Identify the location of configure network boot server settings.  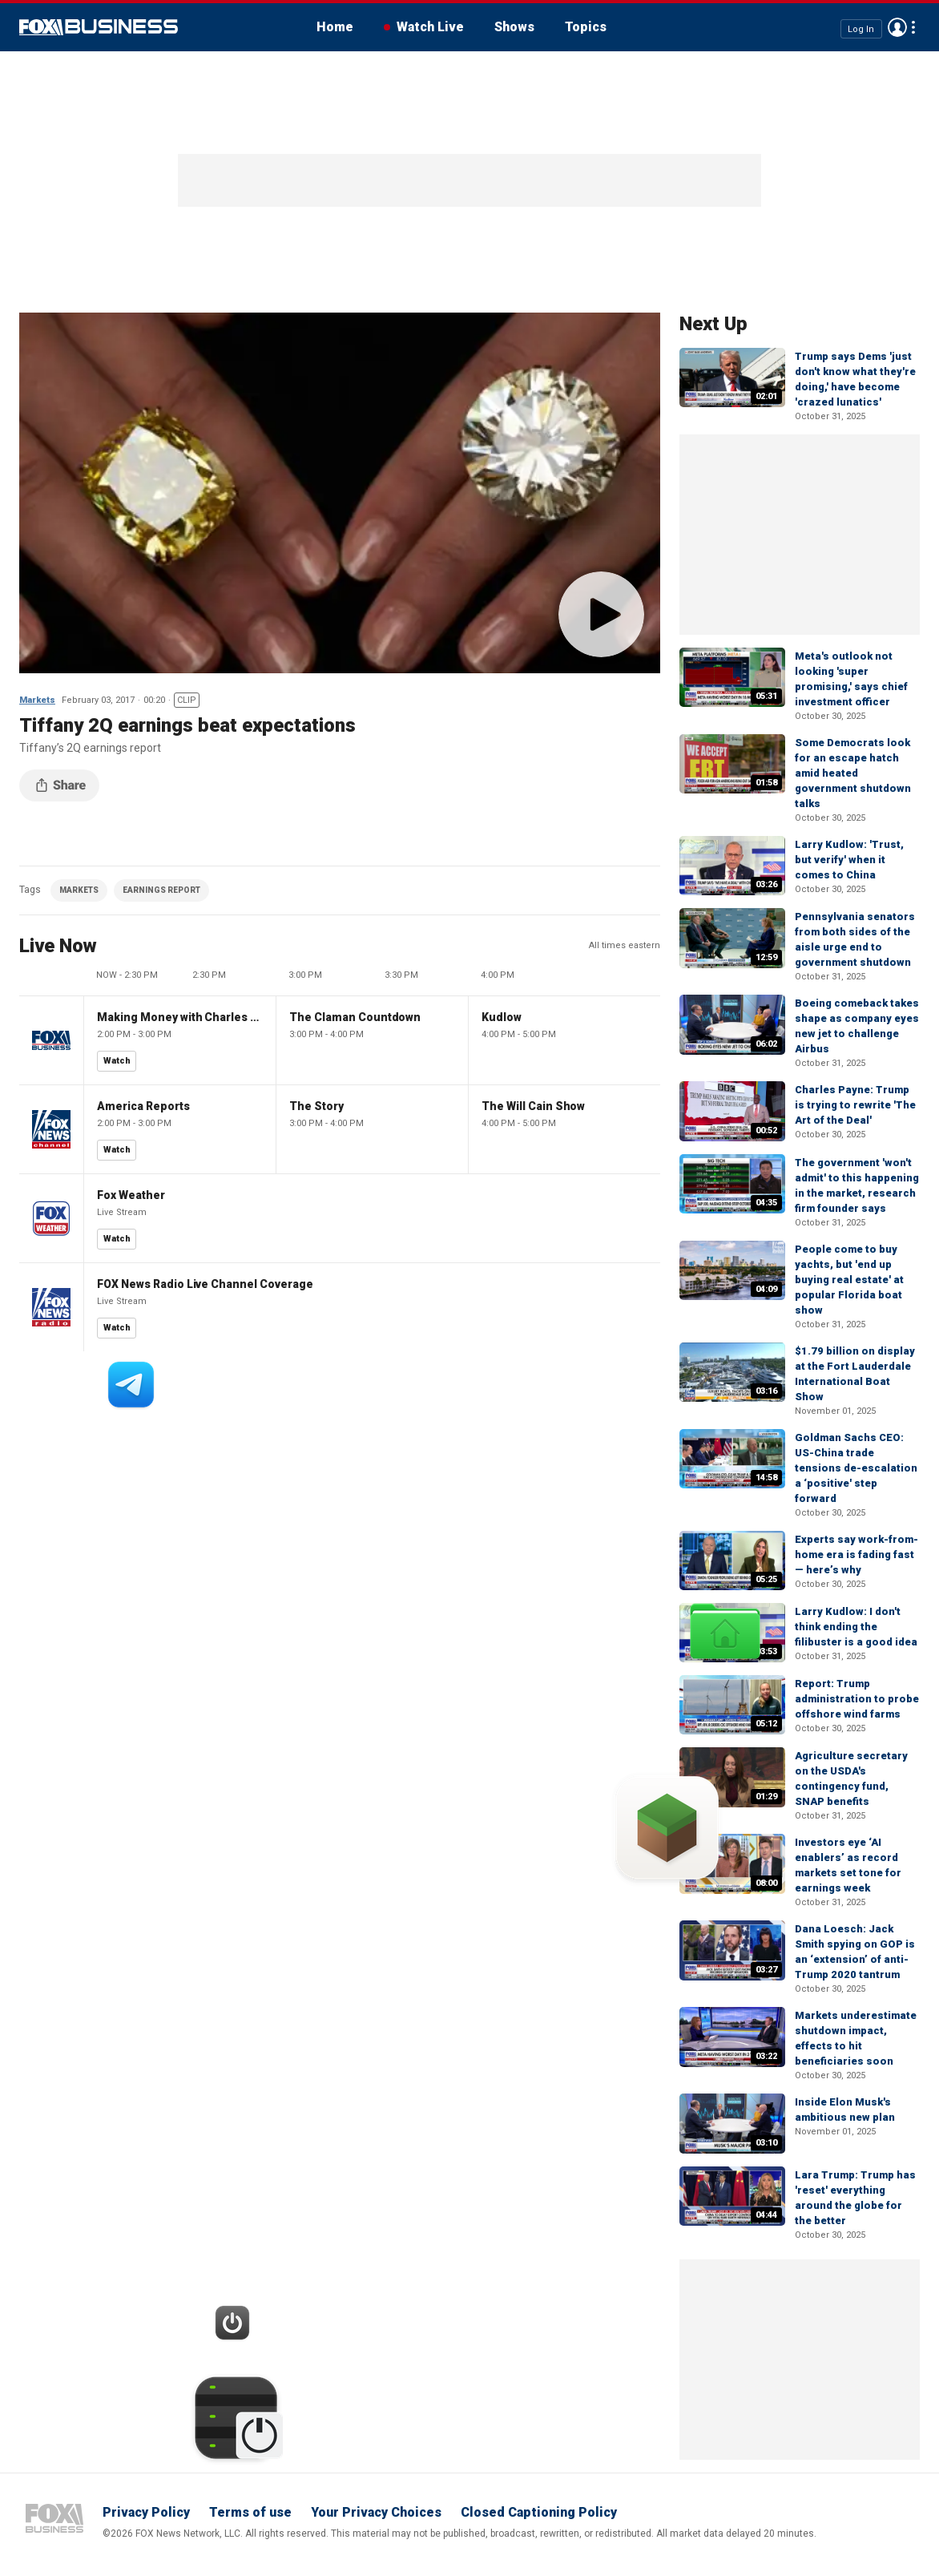
(236, 2419).